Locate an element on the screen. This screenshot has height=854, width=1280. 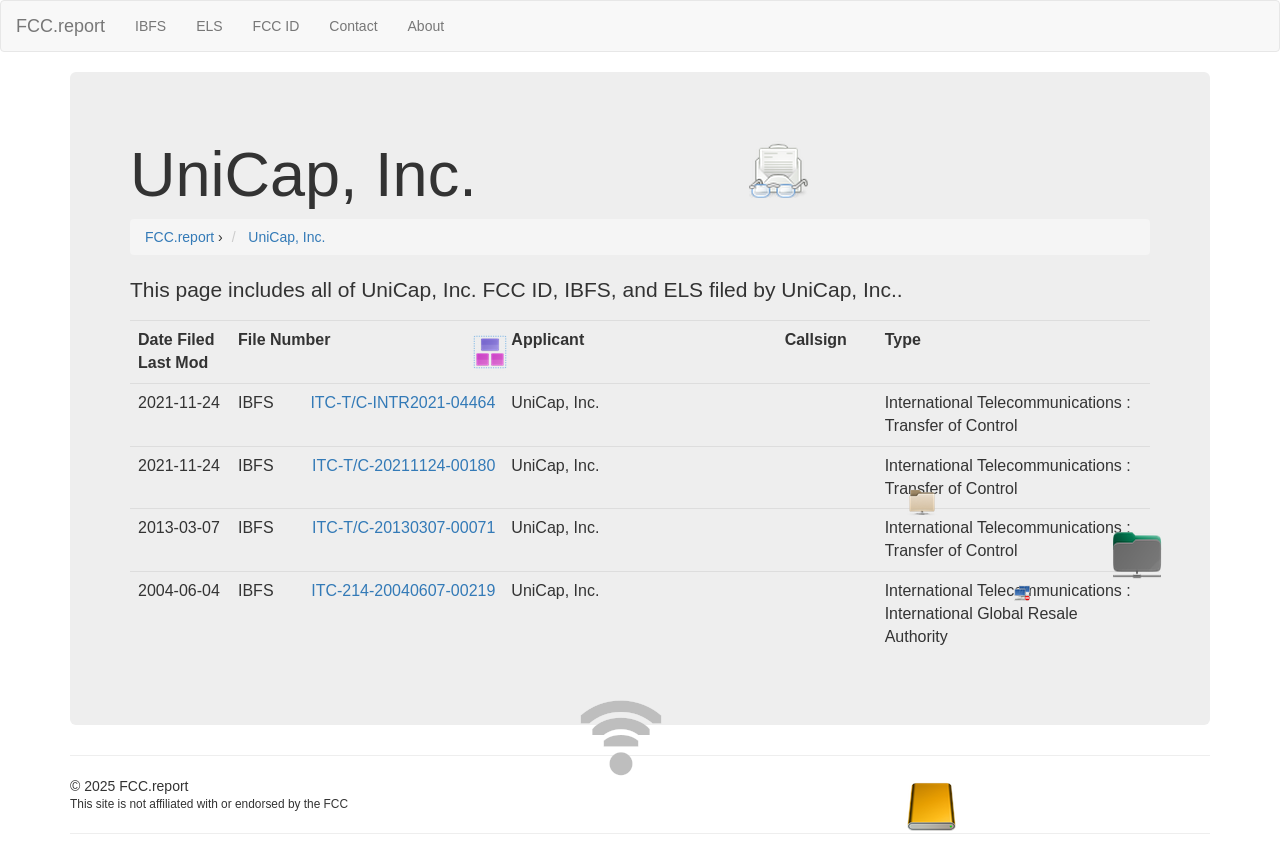
indicates network connection error is located at coordinates (1022, 593).